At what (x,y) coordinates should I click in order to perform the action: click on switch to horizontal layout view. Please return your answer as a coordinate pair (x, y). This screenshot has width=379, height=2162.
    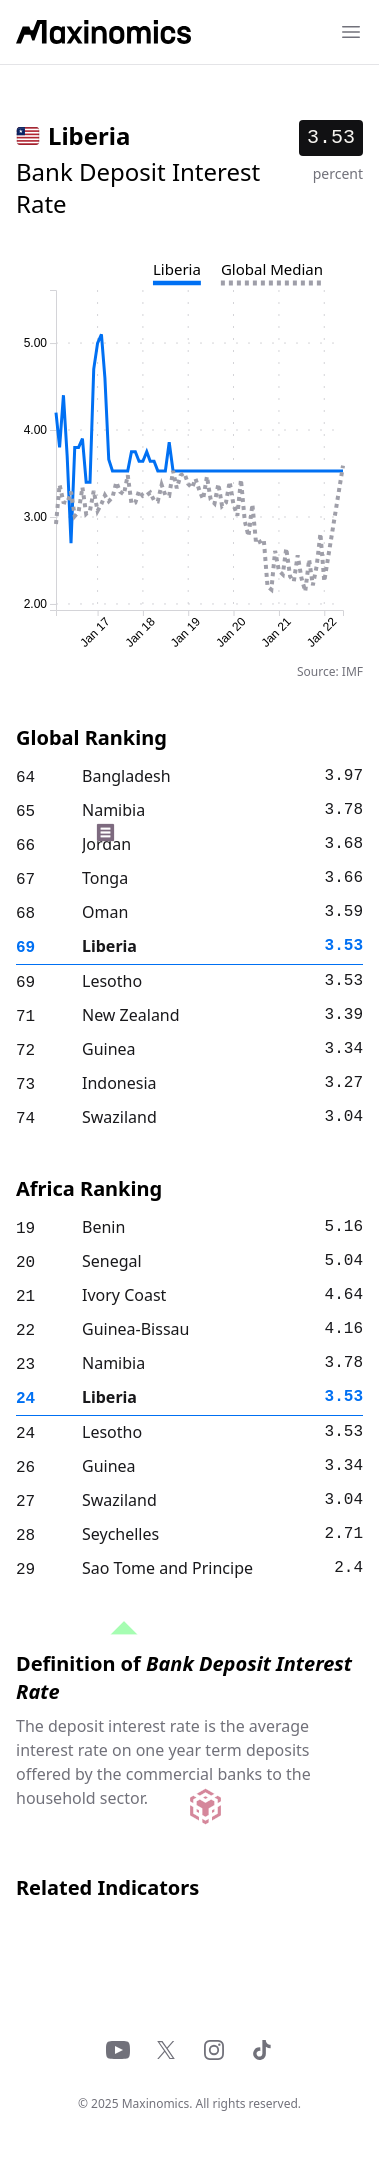
    Looking at the image, I should click on (105, 832).